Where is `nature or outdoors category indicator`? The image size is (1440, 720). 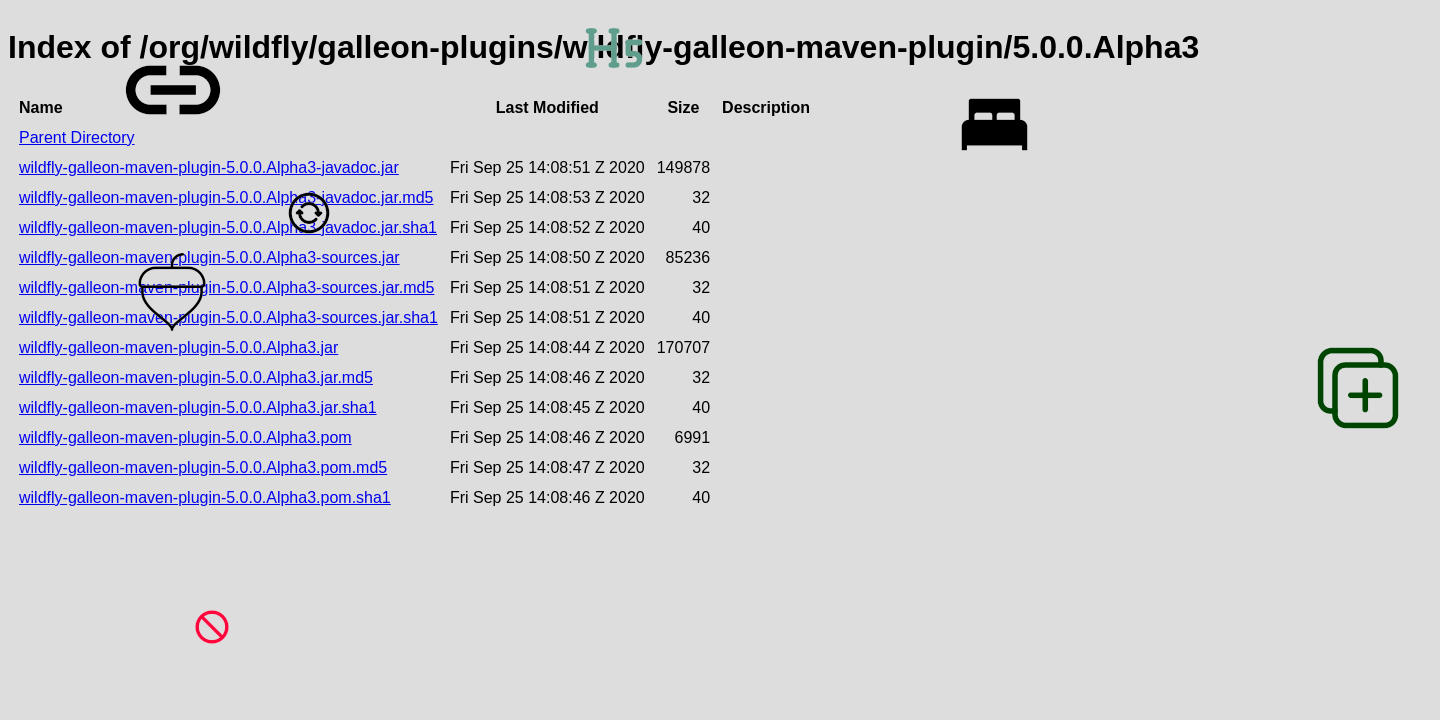
nature or outdoors category indicator is located at coordinates (172, 292).